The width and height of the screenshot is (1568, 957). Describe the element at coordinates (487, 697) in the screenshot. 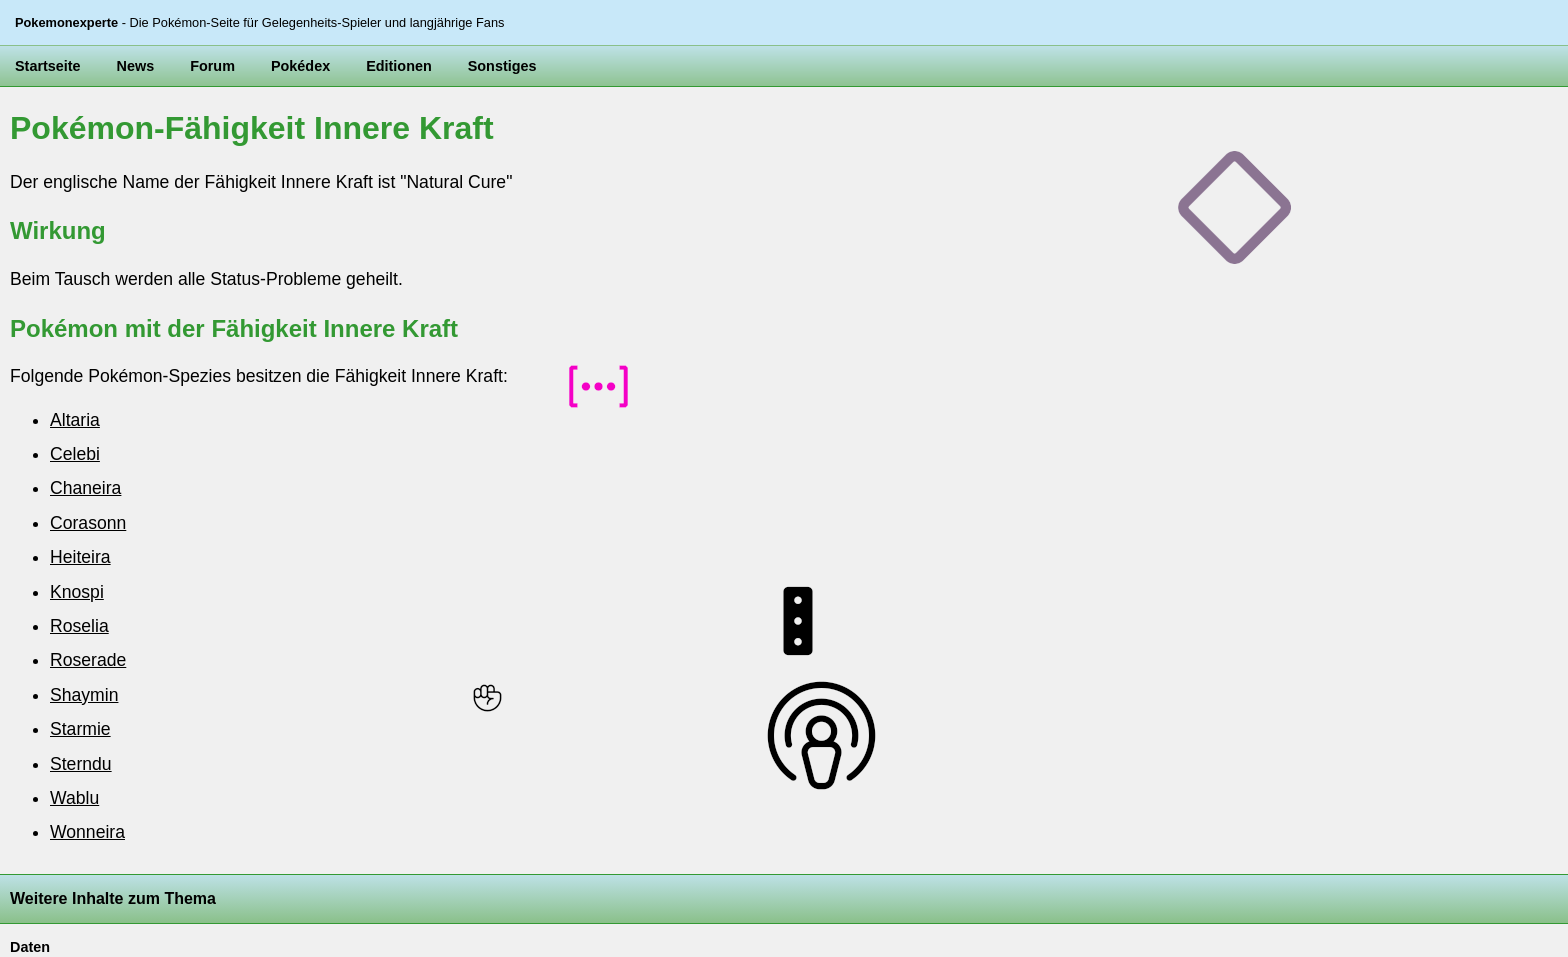

I see `indicates solidarity or support` at that location.